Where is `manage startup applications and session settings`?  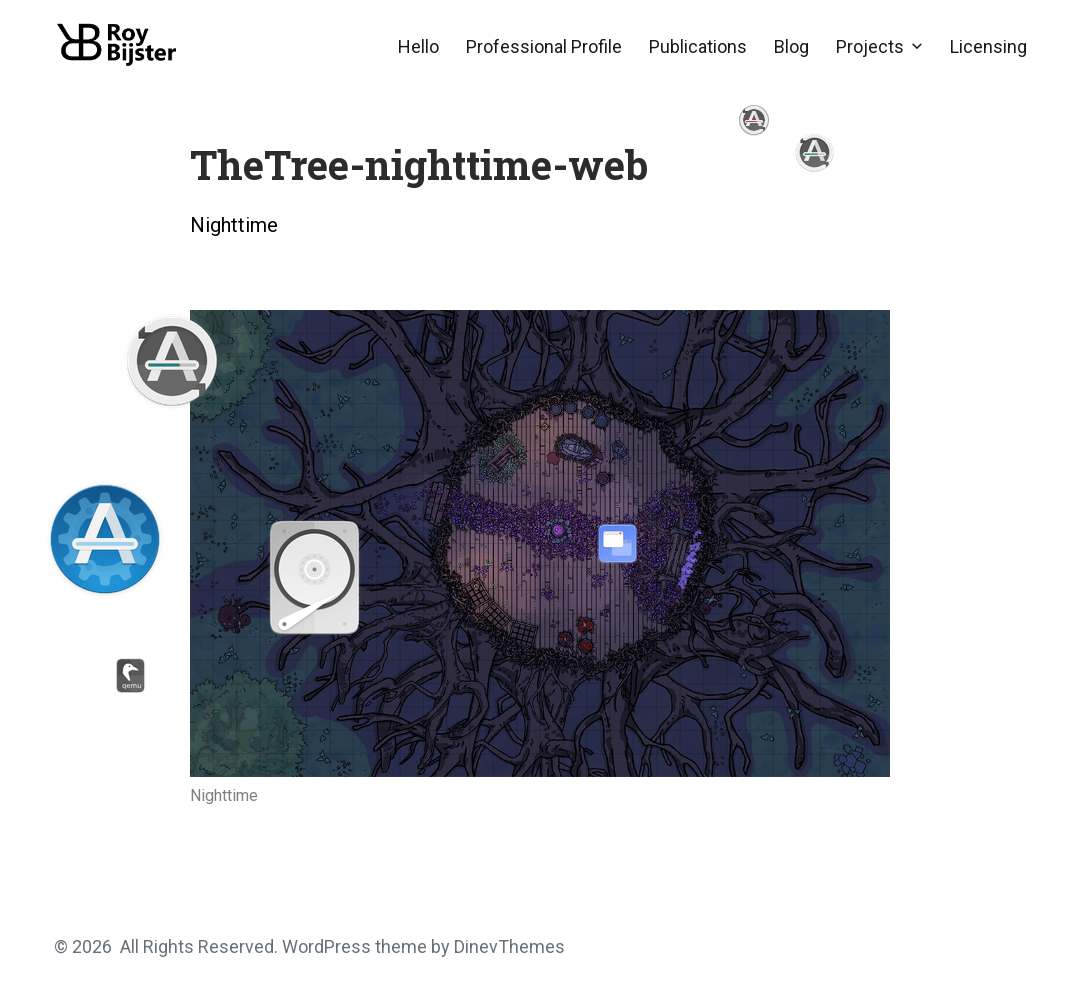
manage startup applications and session settings is located at coordinates (617, 543).